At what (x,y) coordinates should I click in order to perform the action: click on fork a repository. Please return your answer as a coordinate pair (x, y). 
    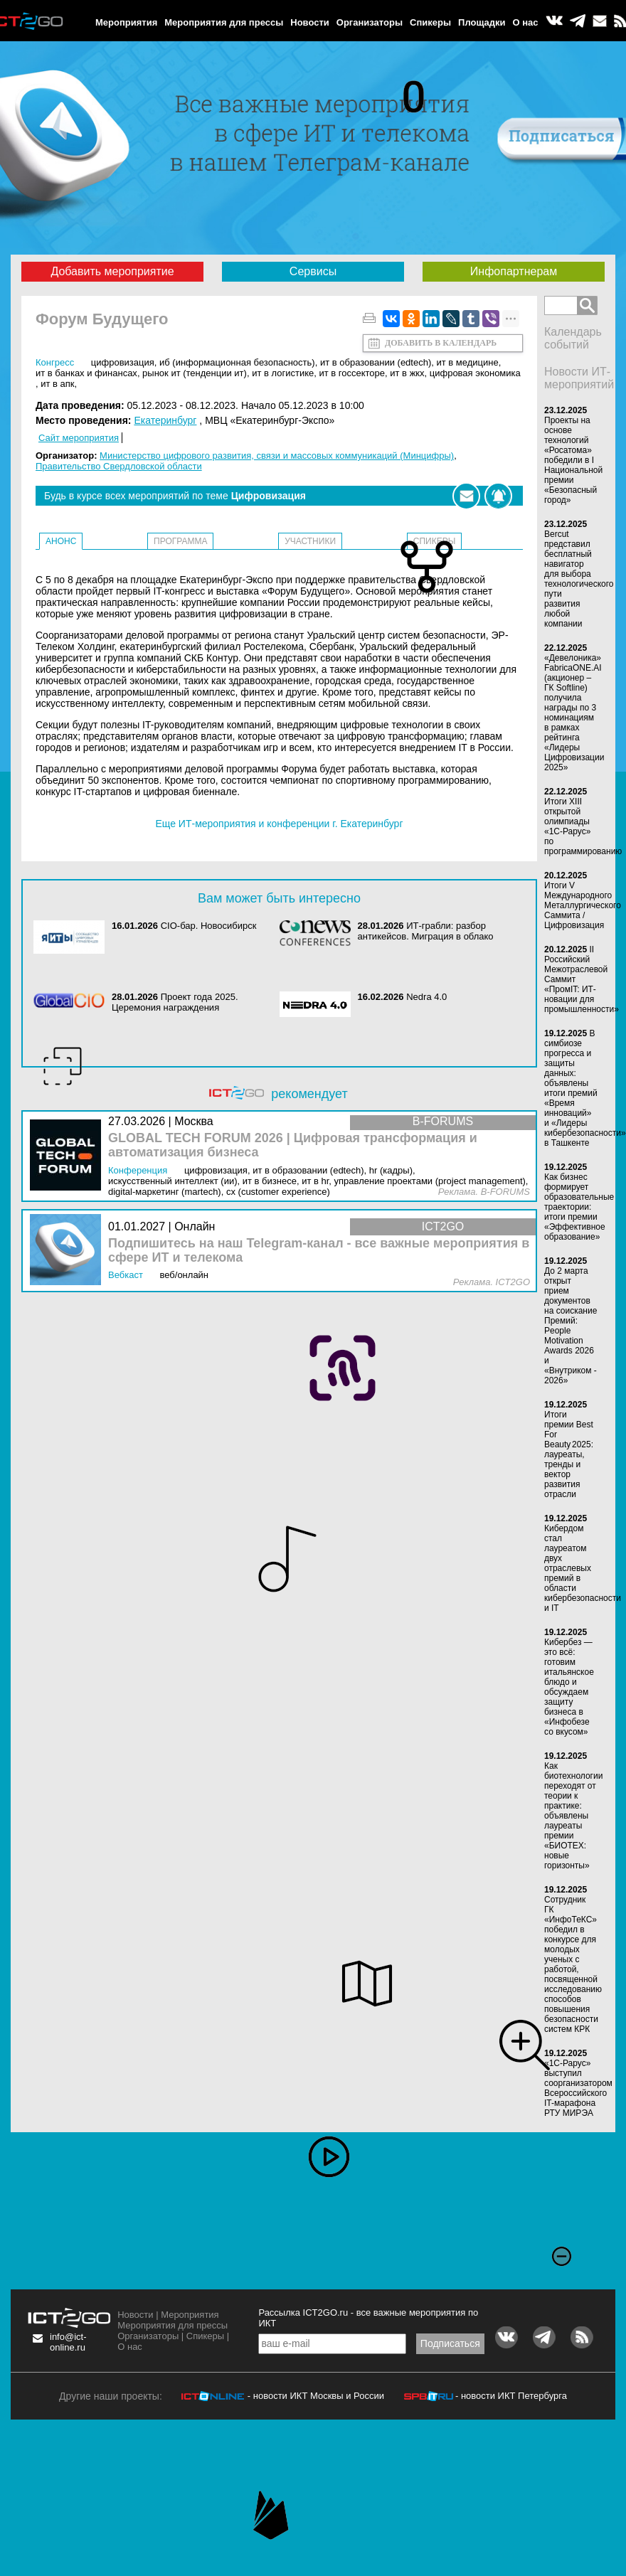
    Looking at the image, I should click on (427, 567).